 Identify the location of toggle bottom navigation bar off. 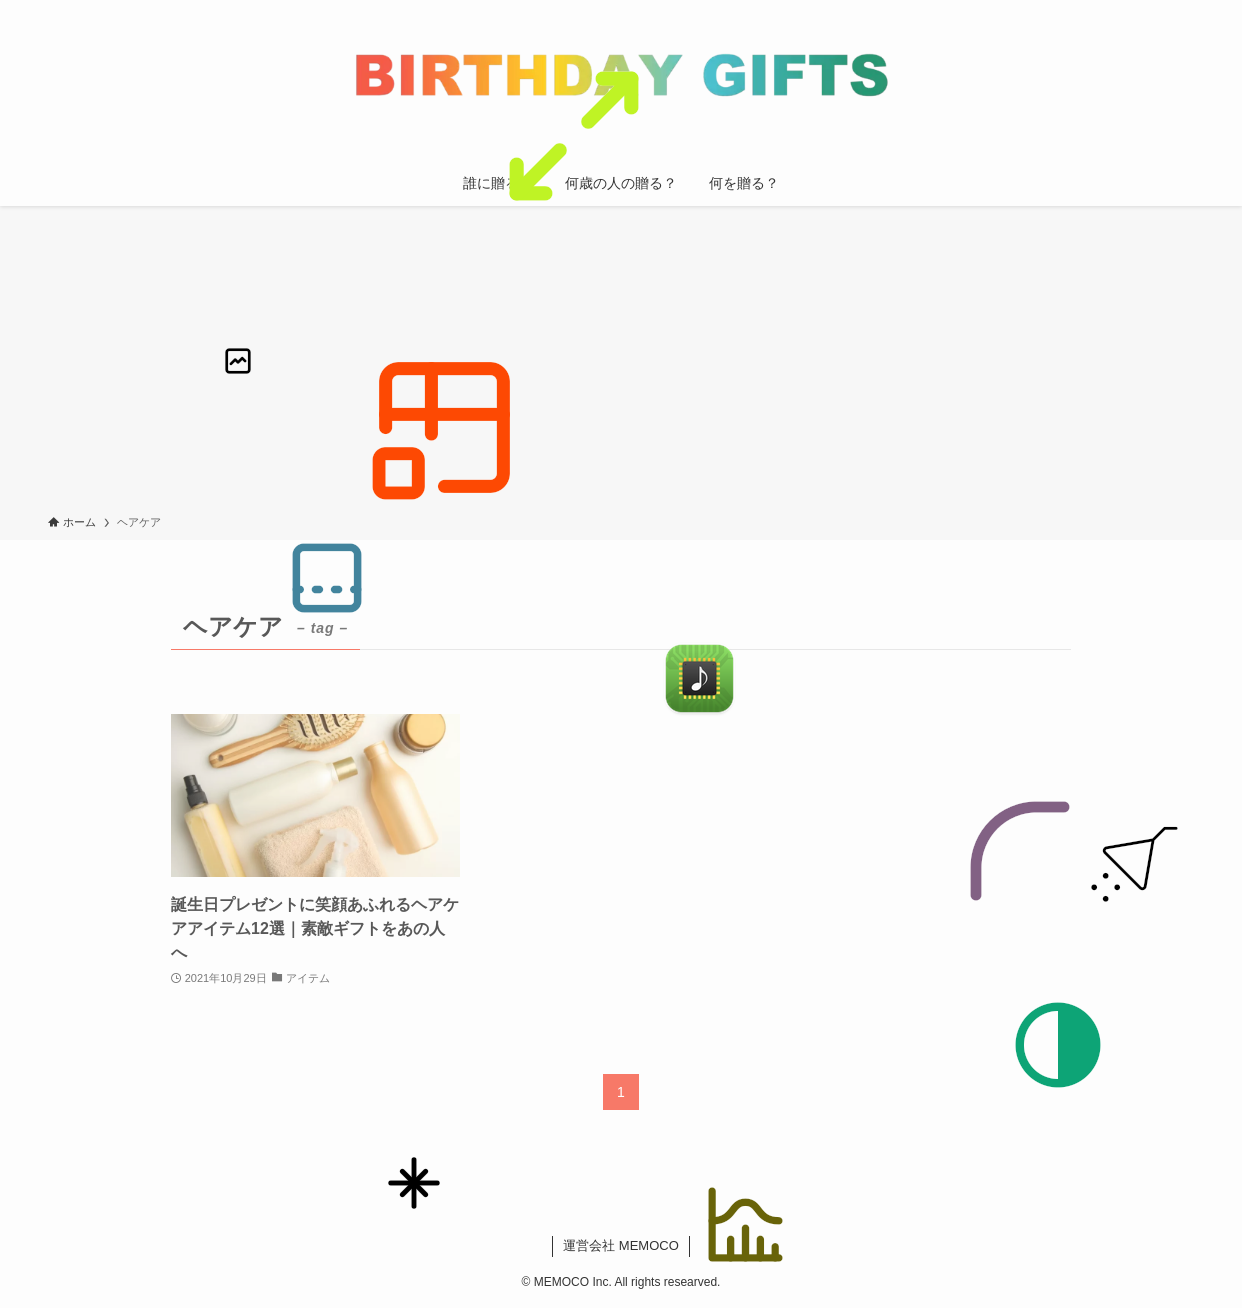
(327, 578).